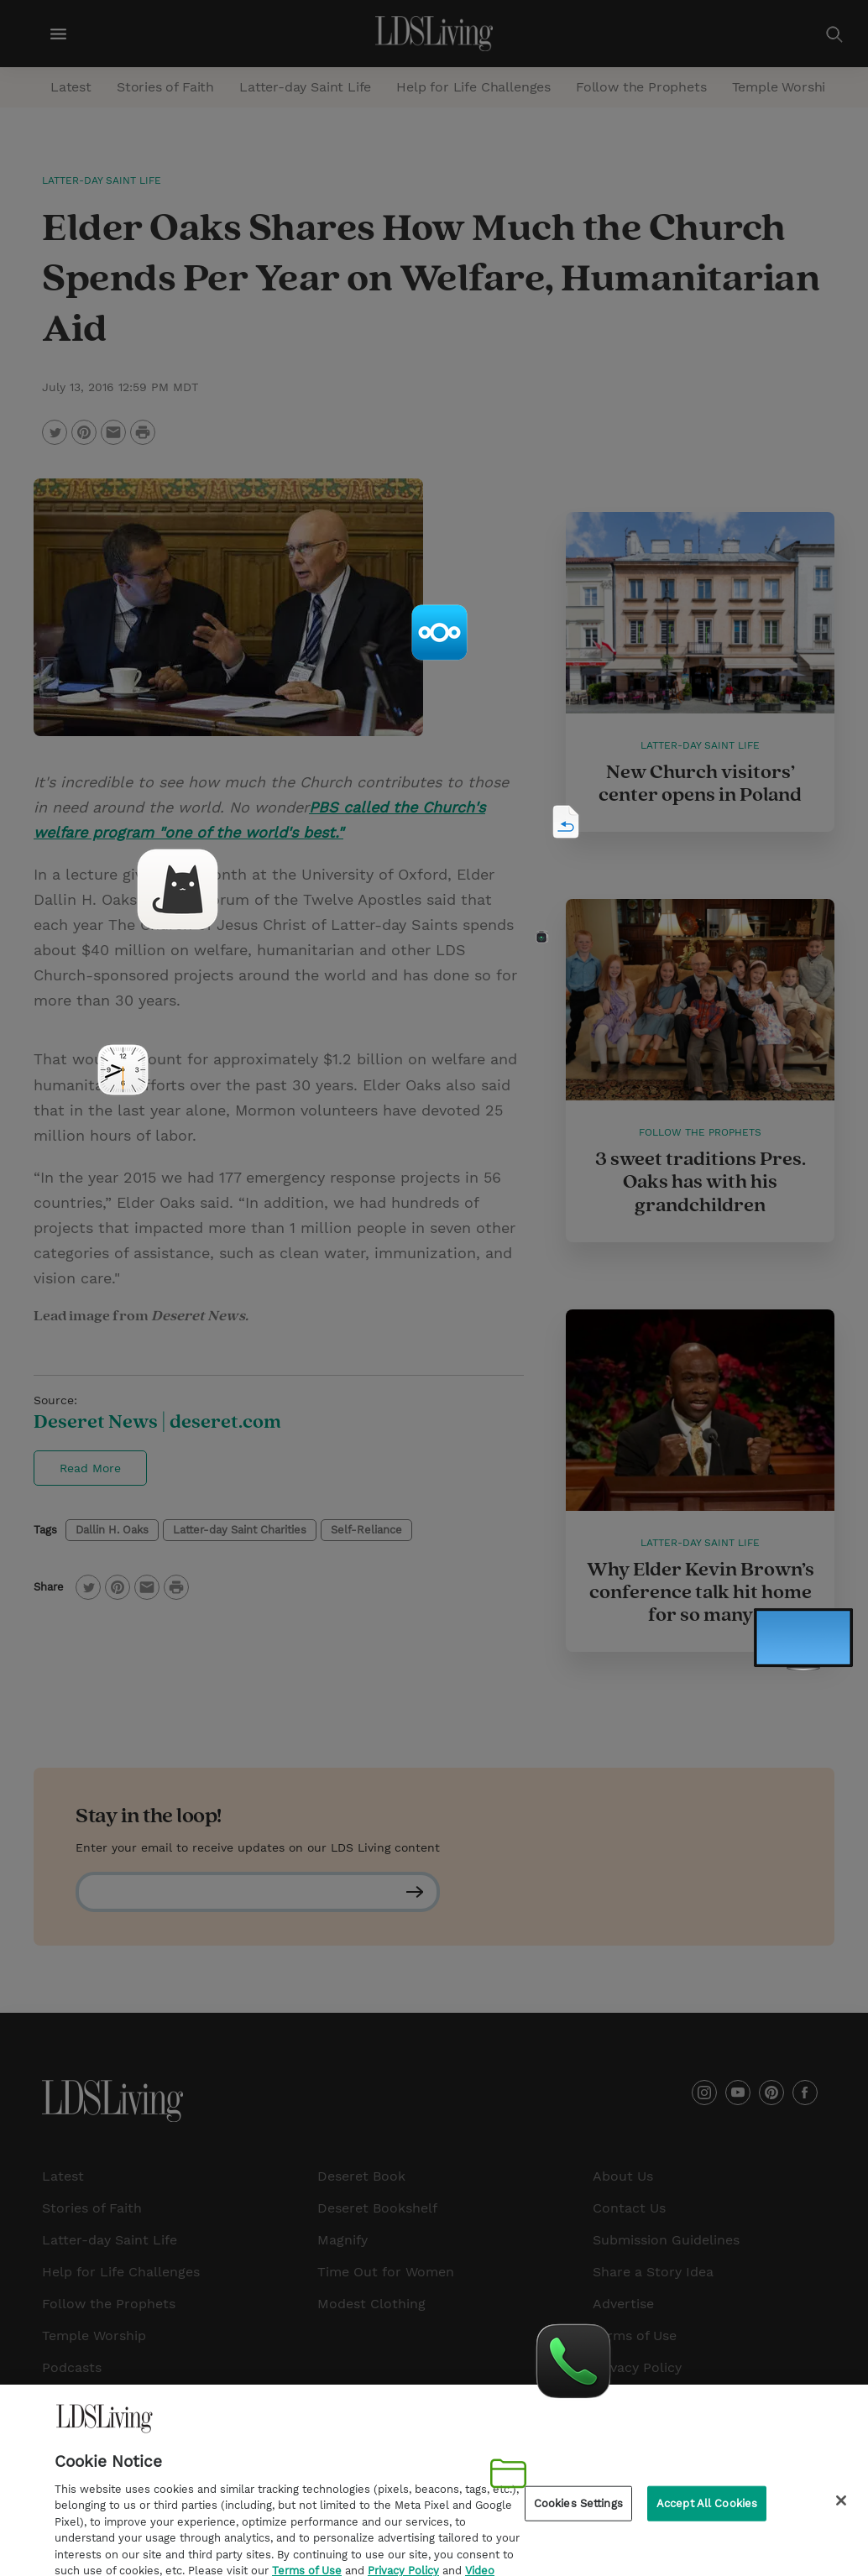 The height and width of the screenshot is (2576, 868). I want to click on revert document to previous version, so click(566, 822).